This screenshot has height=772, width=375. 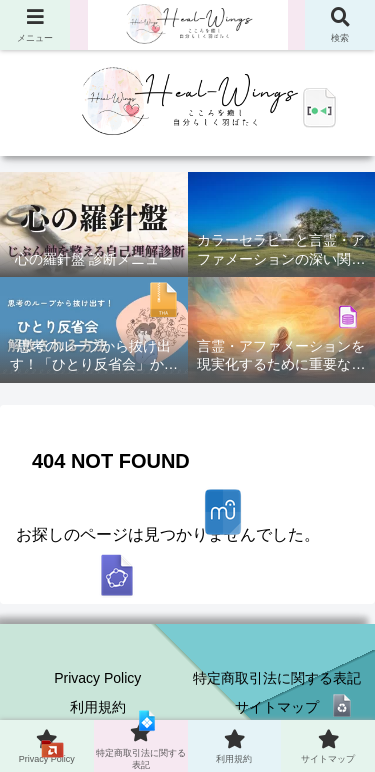 What do you see at coordinates (117, 576) in the screenshot?
I see `a geogebra file document` at bounding box center [117, 576].